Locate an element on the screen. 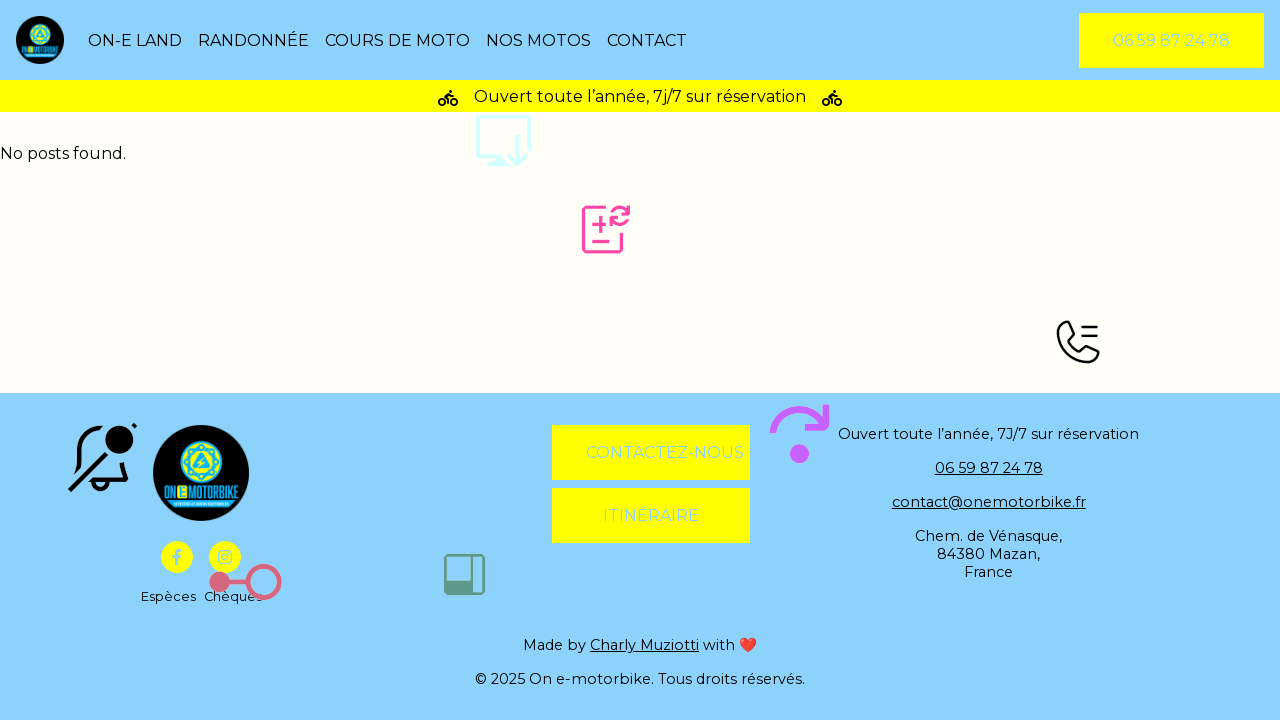  step over the current line while debugging is located at coordinates (799, 434).